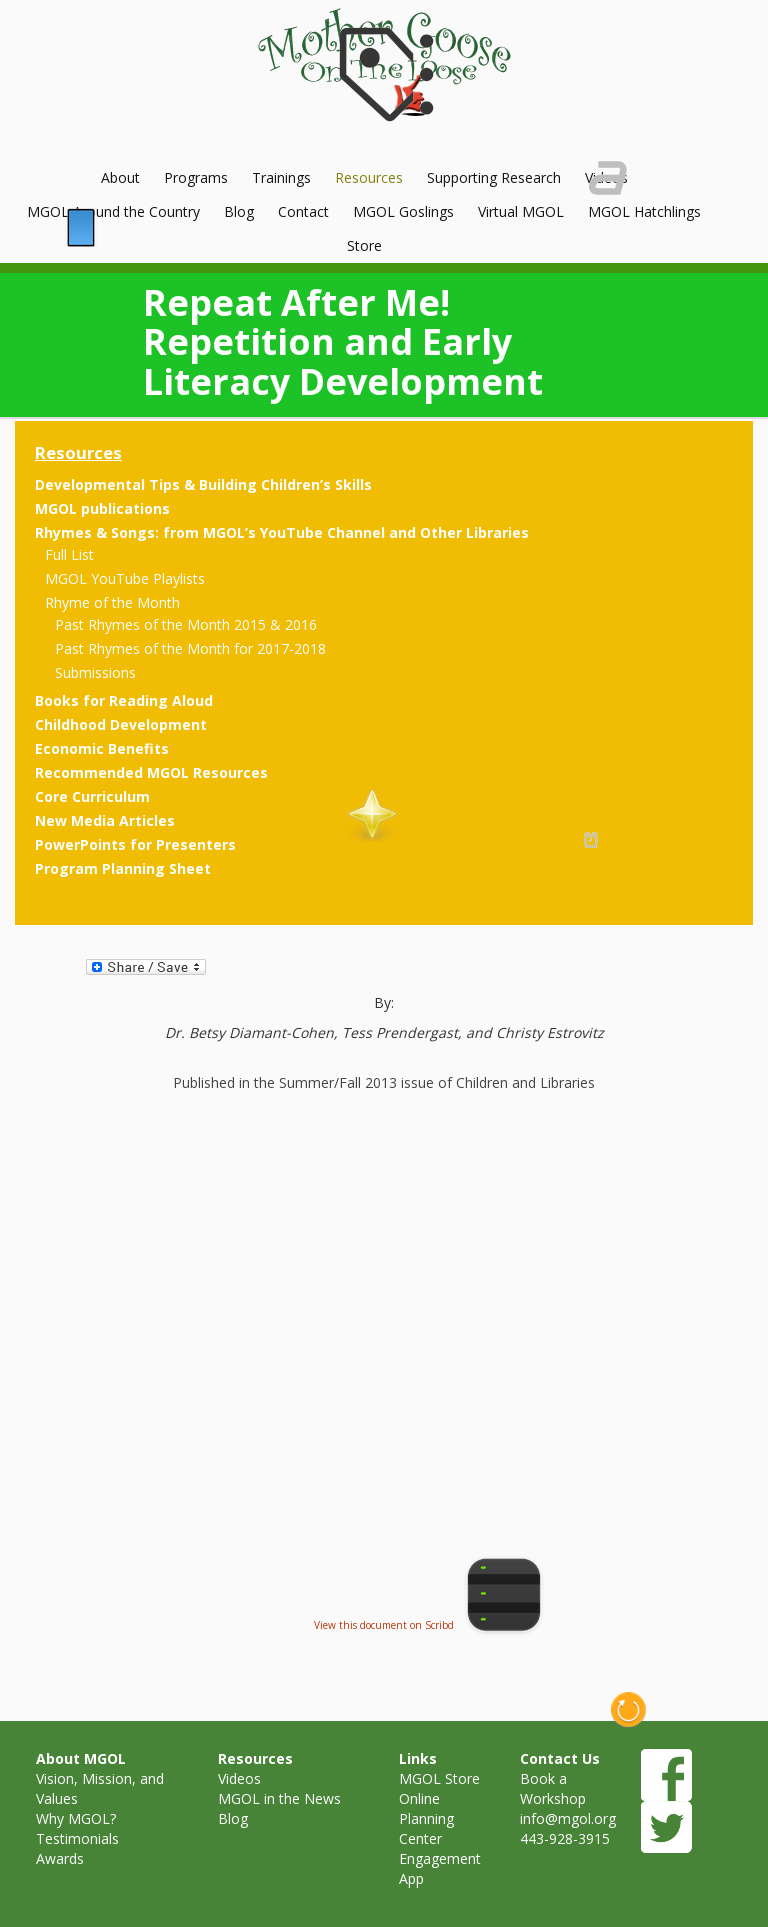  Describe the element at coordinates (81, 228) in the screenshot. I see `iPad Air M2 device icon` at that location.